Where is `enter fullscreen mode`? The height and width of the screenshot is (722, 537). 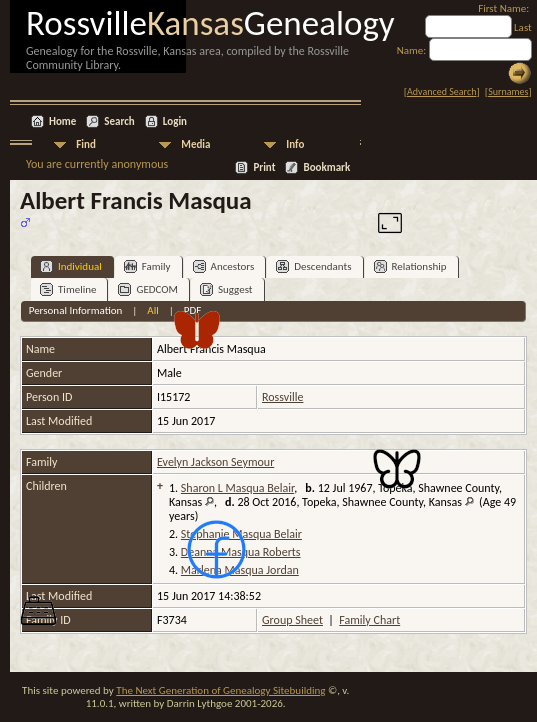 enter fullscreen mode is located at coordinates (390, 223).